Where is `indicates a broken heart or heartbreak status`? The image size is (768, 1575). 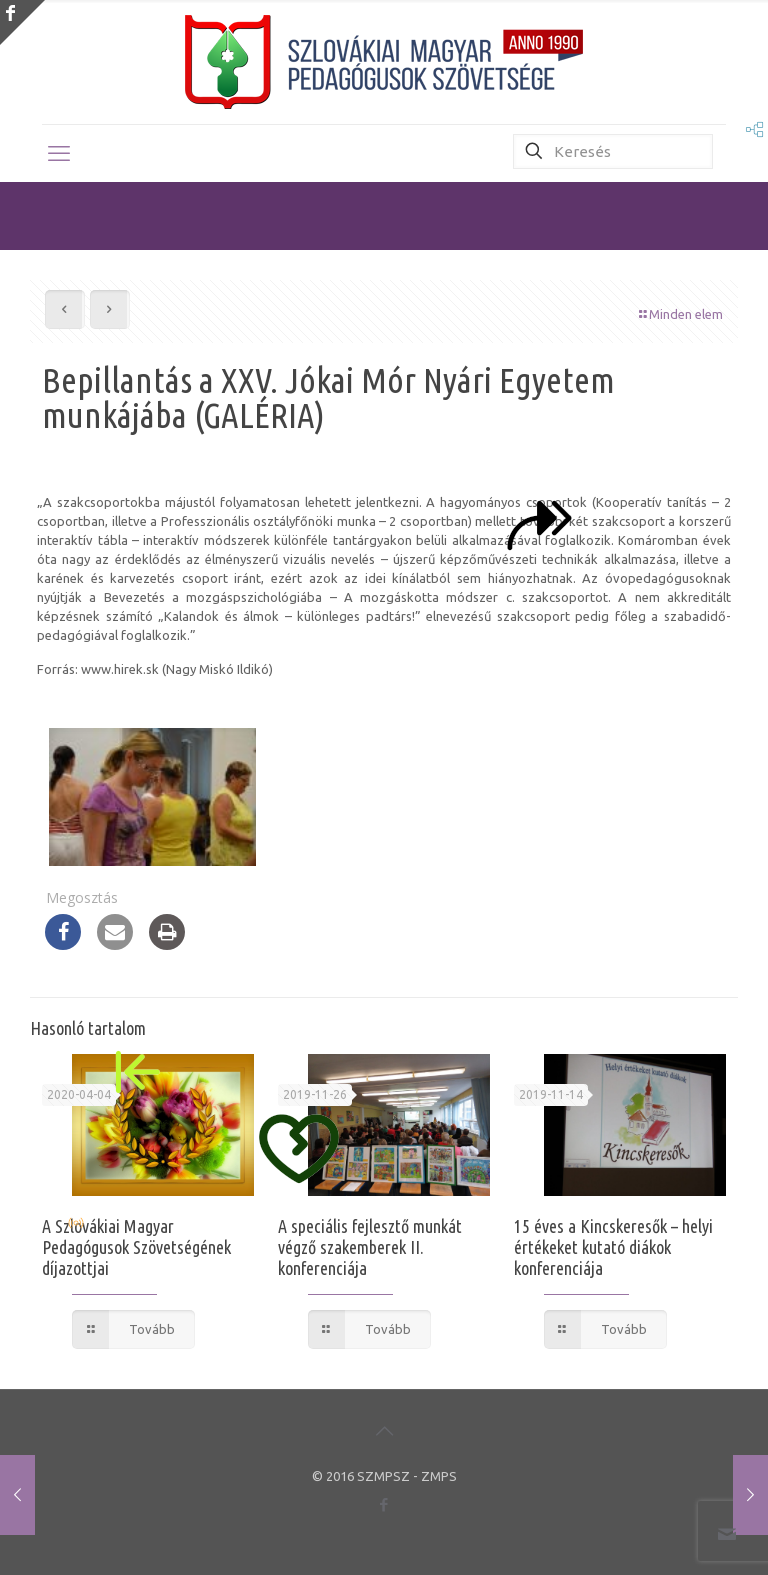
indicates a broken heart or heartbreak status is located at coordinates (299, 1146).